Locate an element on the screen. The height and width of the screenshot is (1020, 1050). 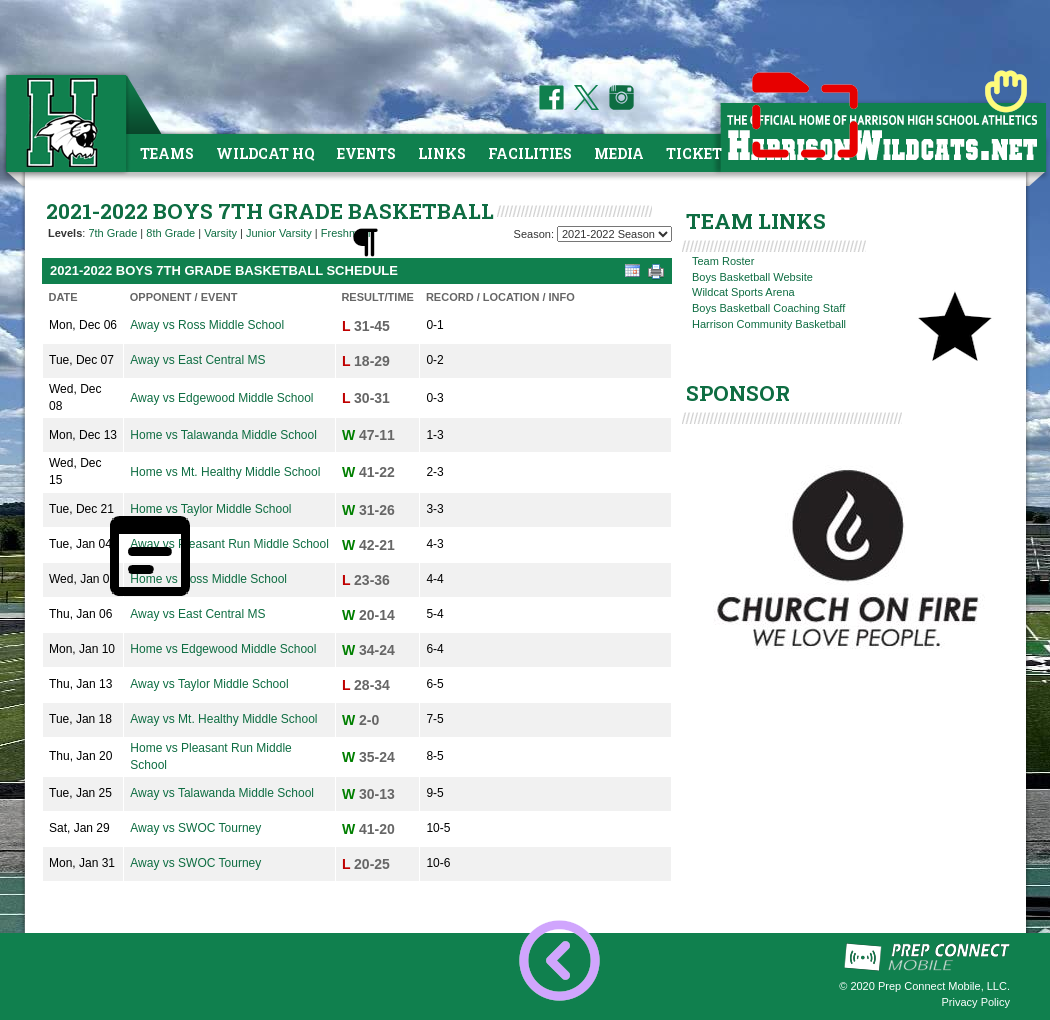
insert a paragraph break is located at coordinates (365, 242).